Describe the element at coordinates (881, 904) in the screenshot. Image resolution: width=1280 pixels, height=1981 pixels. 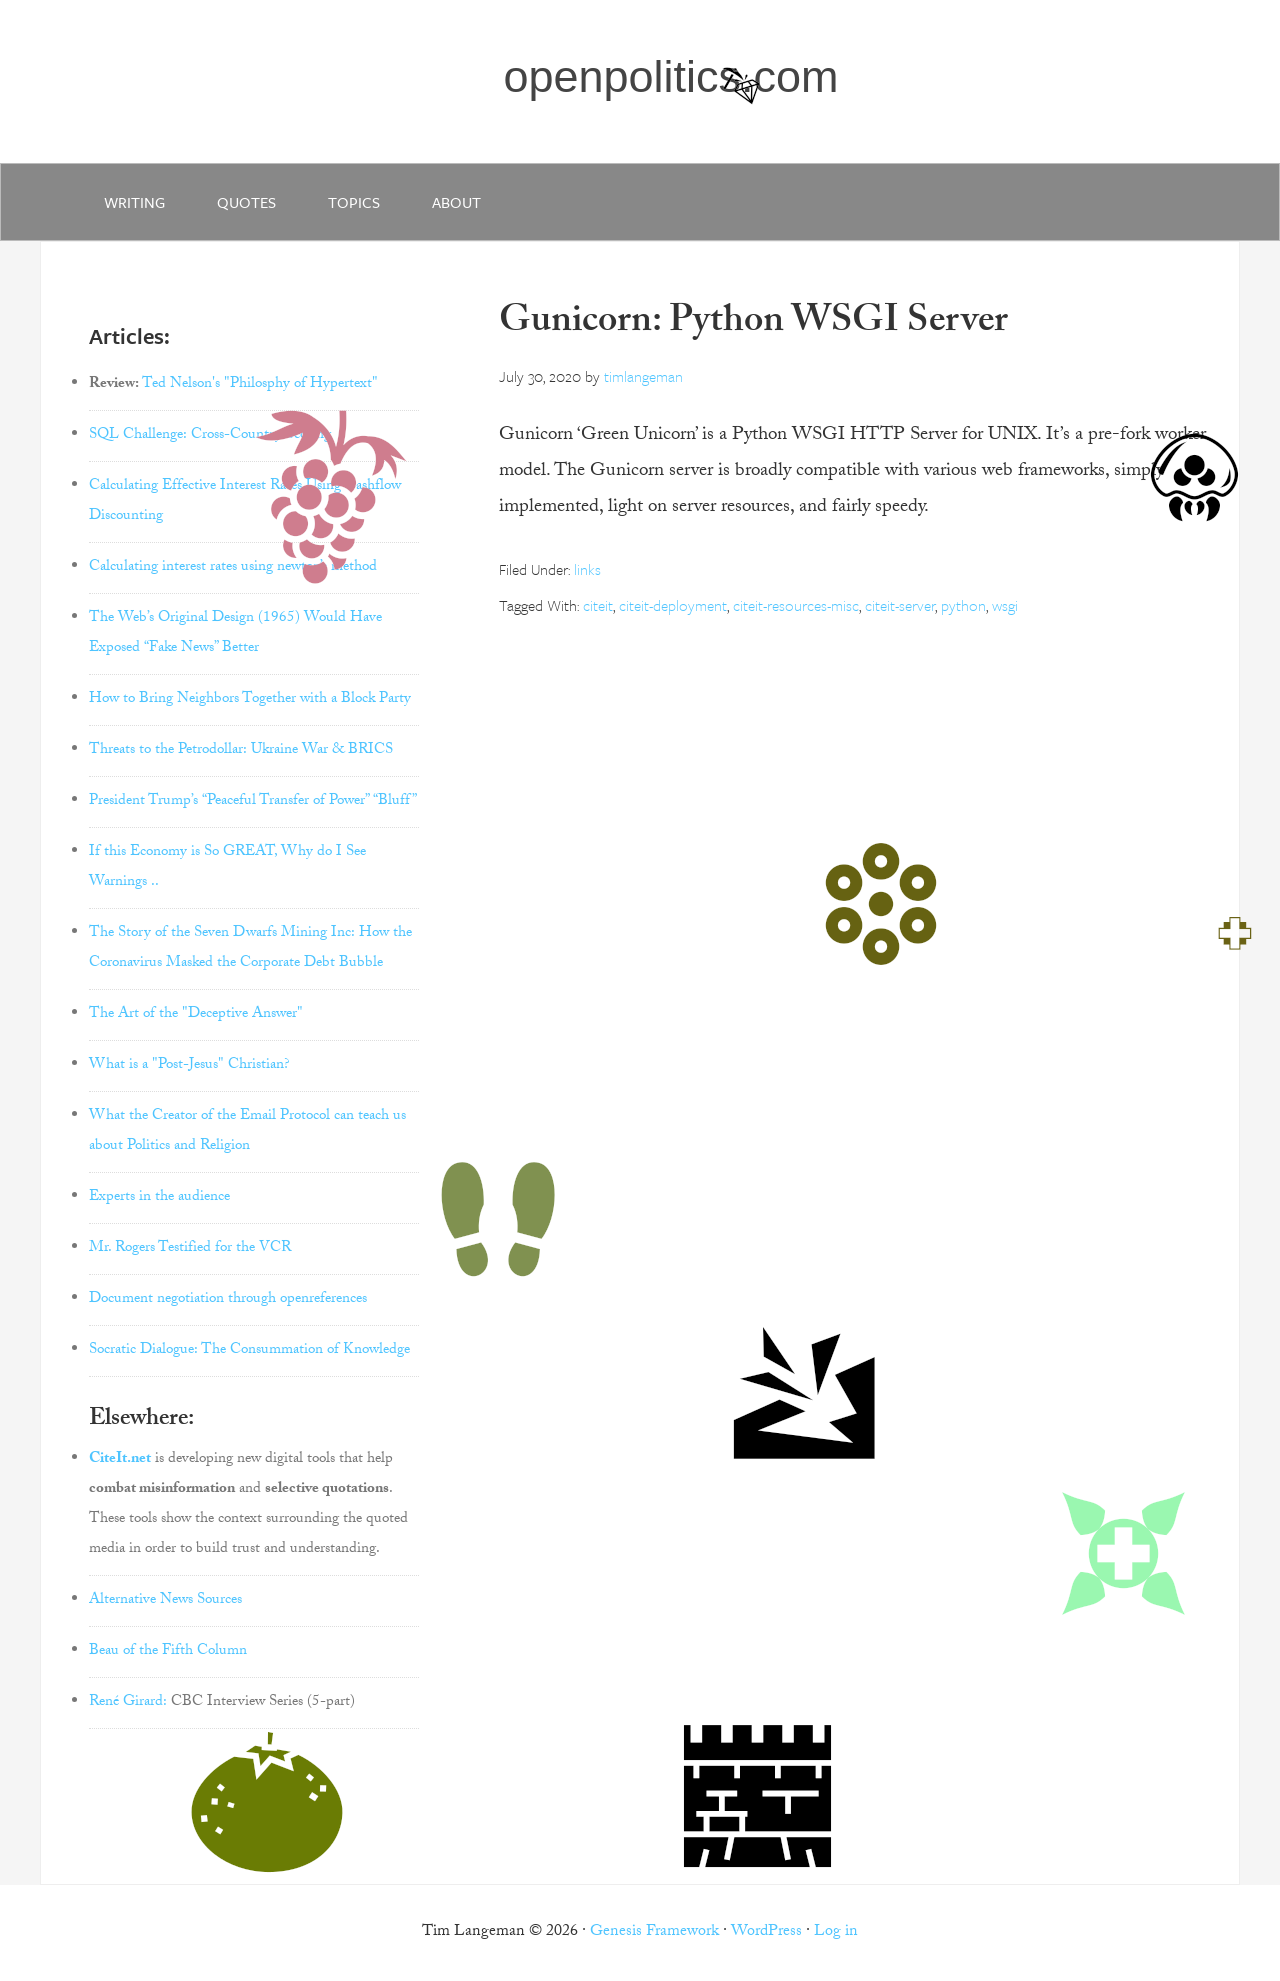
I see `select chaingun weapon in game` at that location.